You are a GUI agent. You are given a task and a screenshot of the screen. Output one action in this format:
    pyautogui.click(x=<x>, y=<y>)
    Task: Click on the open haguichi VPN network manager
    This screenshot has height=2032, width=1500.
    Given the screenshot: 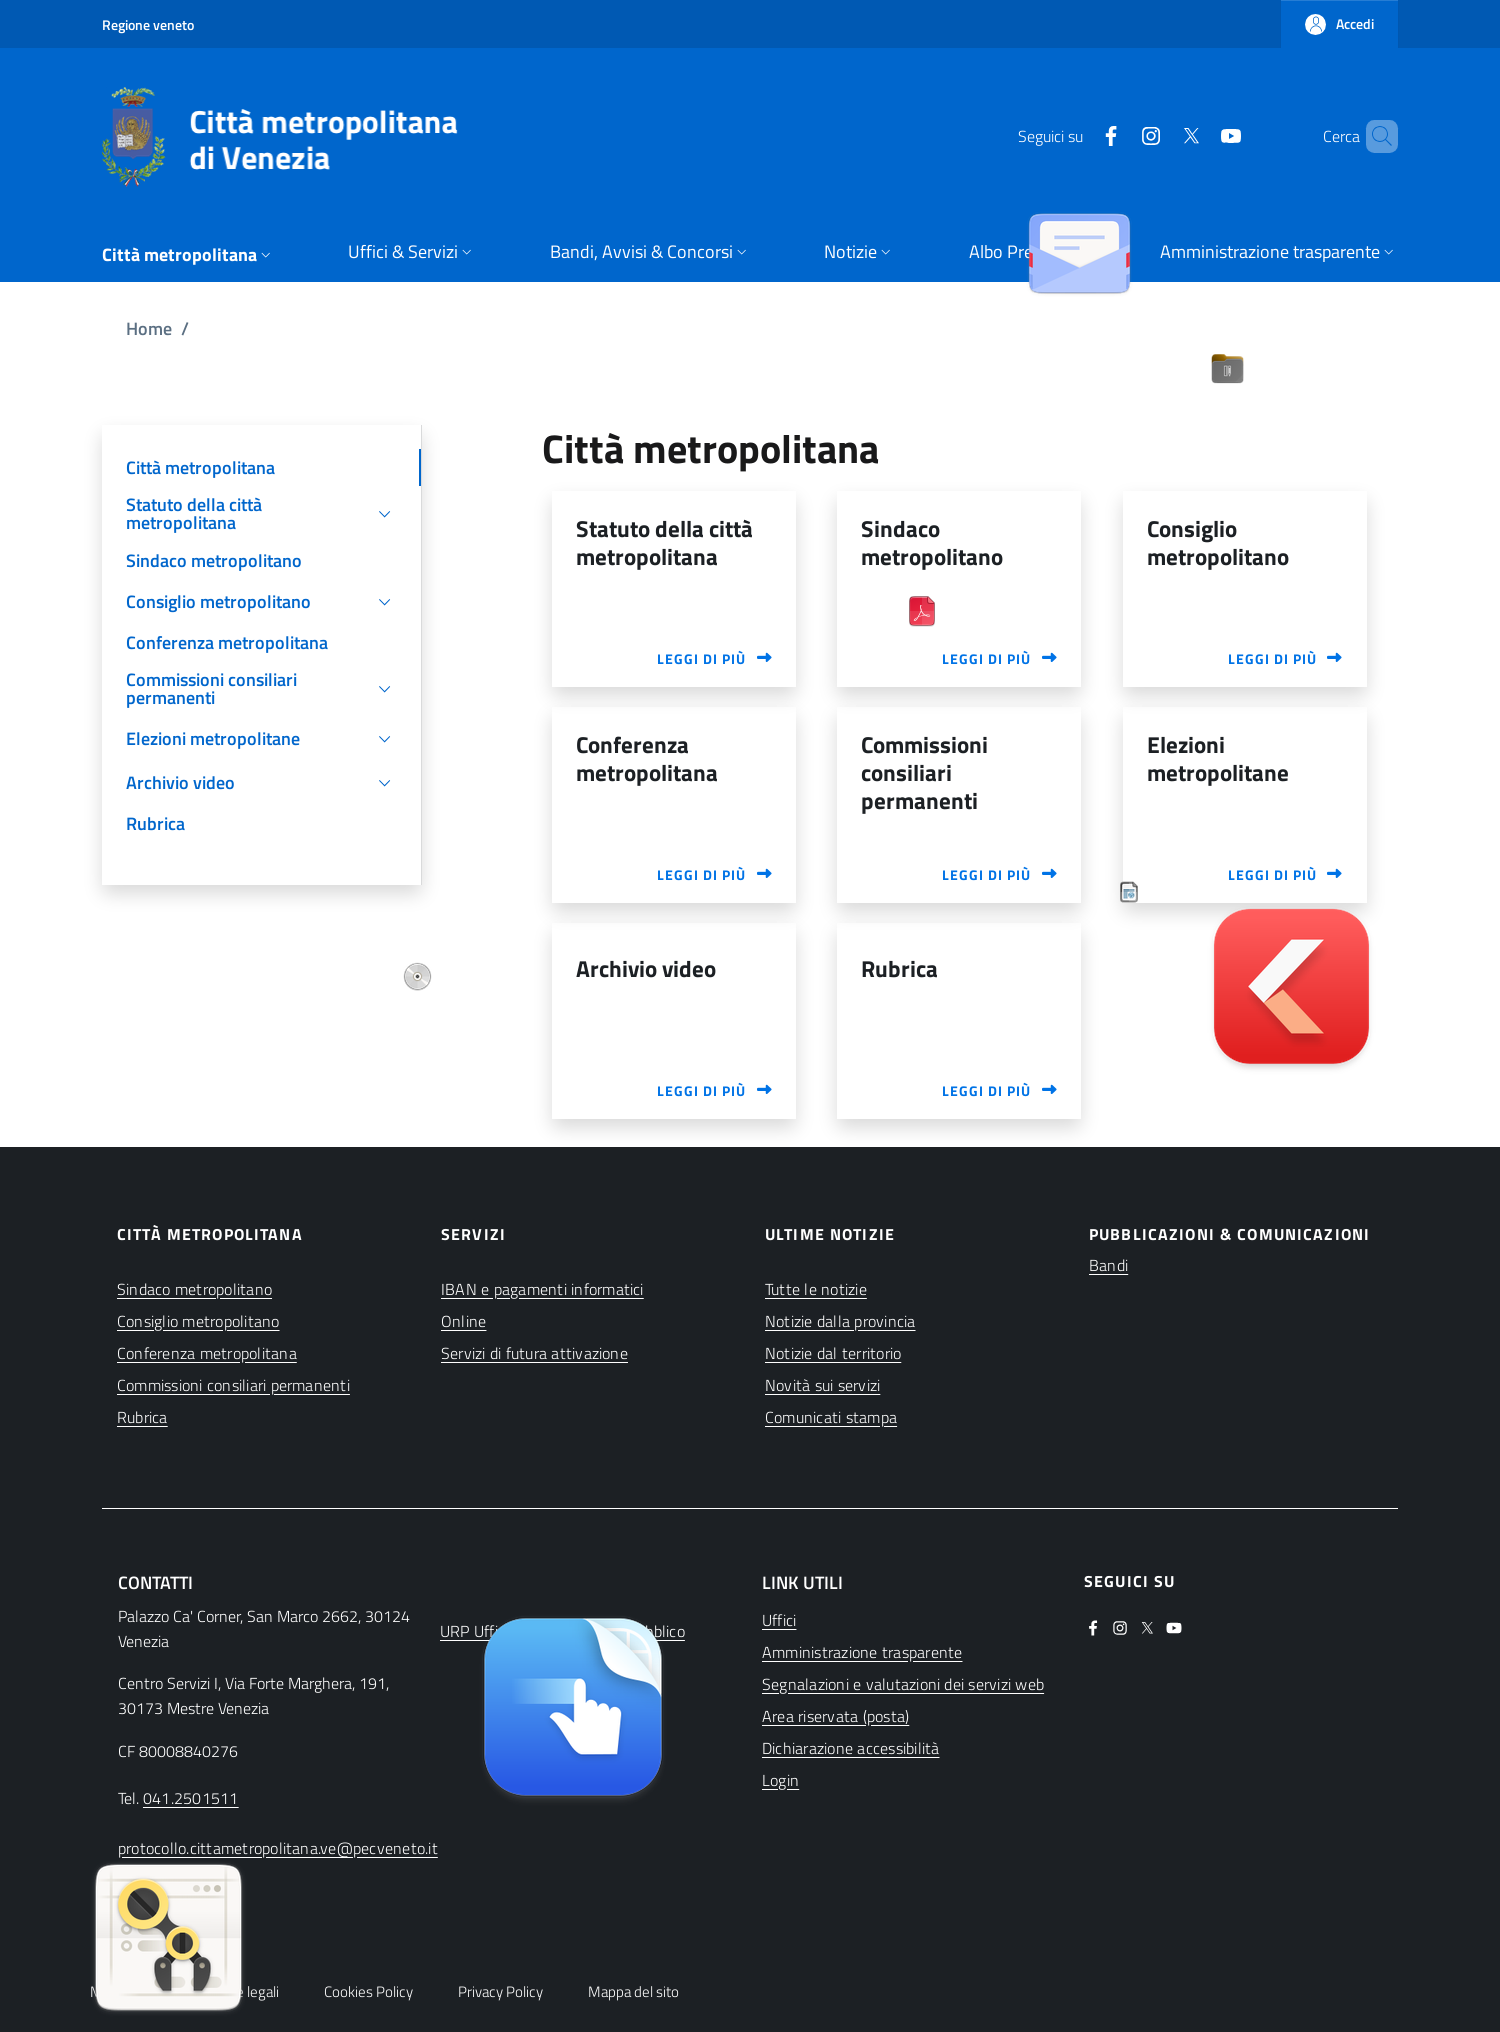 What is the action you would take?
    pyautogui.click(x=1291, y=986)
    